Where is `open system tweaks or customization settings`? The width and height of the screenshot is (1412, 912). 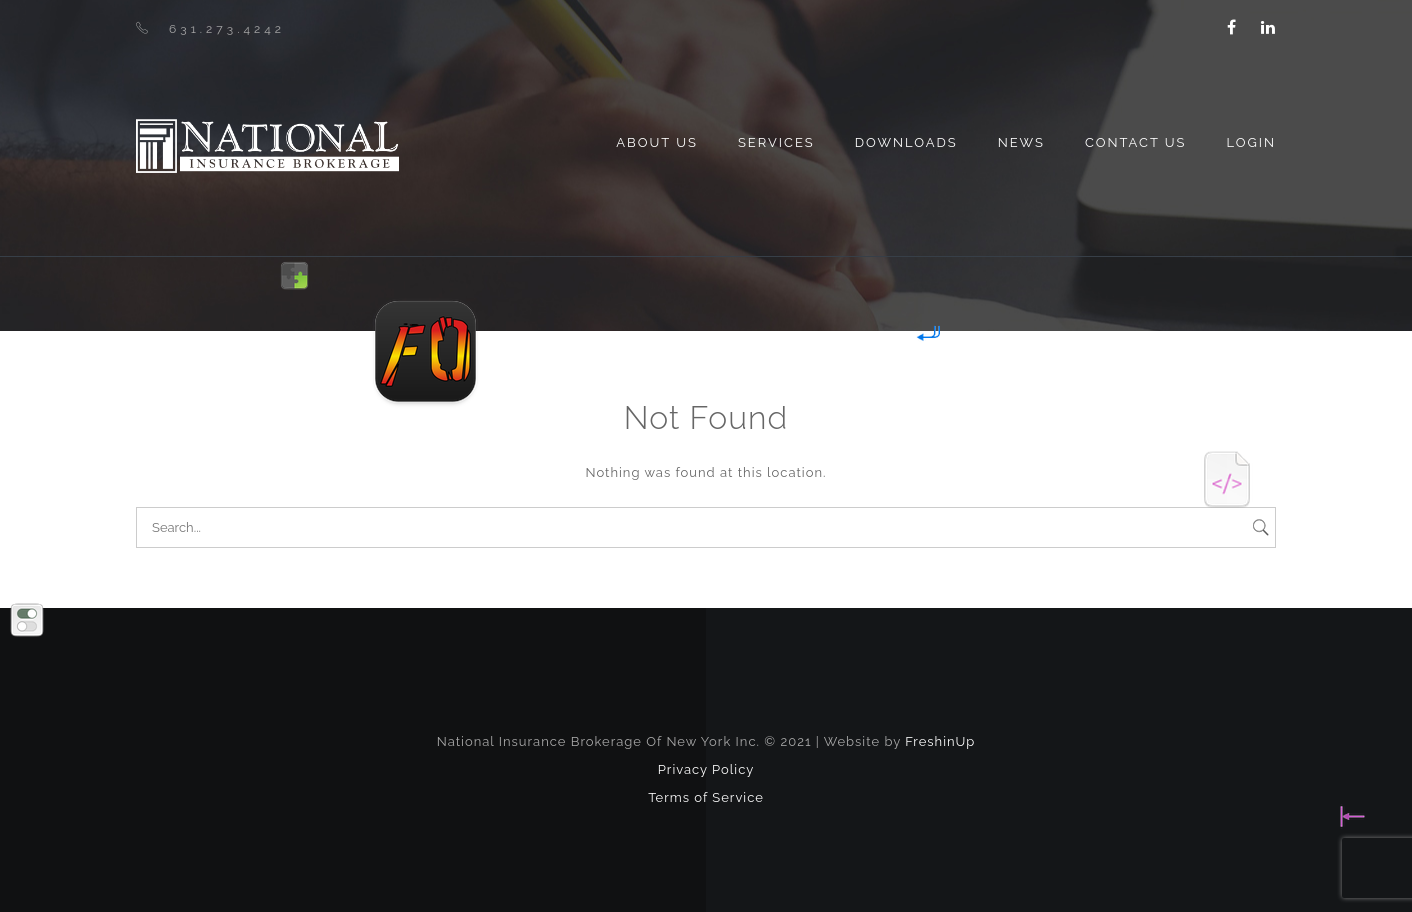 open system tweaks or customization settings is located at coordinates (27, 620).